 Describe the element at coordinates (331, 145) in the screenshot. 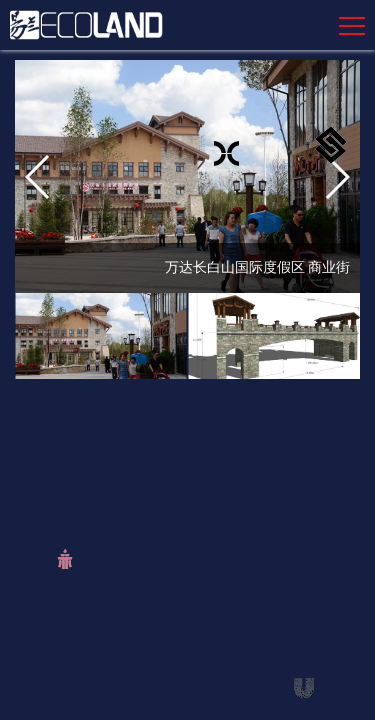

I see `staylinked company logo` at that location.